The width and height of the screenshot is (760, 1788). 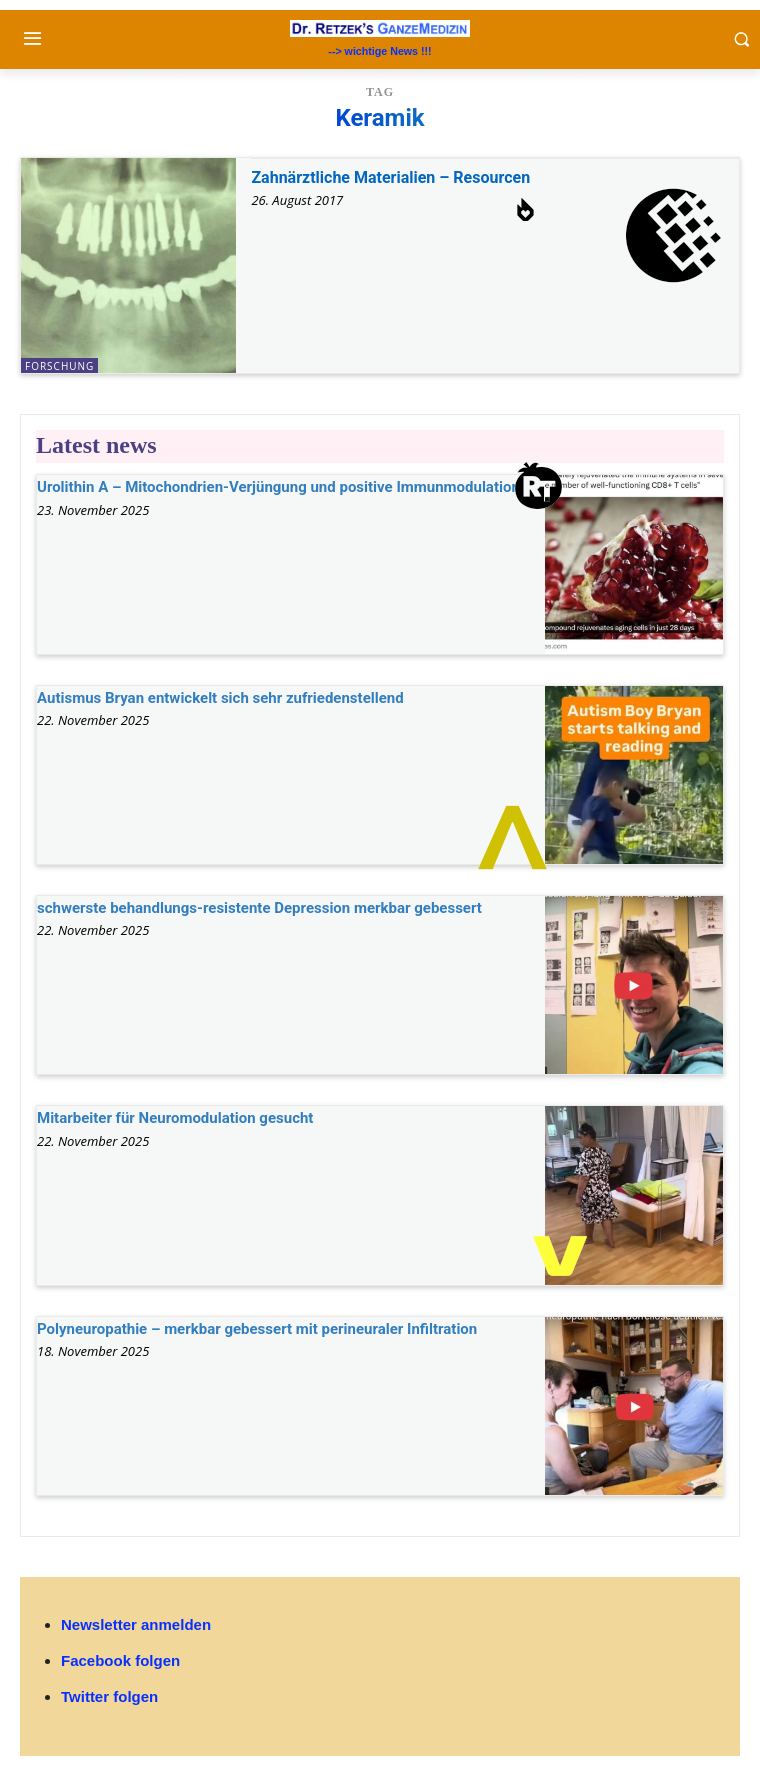 What do you see at coordinates (560, 1256) in the screenshot?
I see `open veed video editing app` at bounding box center [560, 1256].